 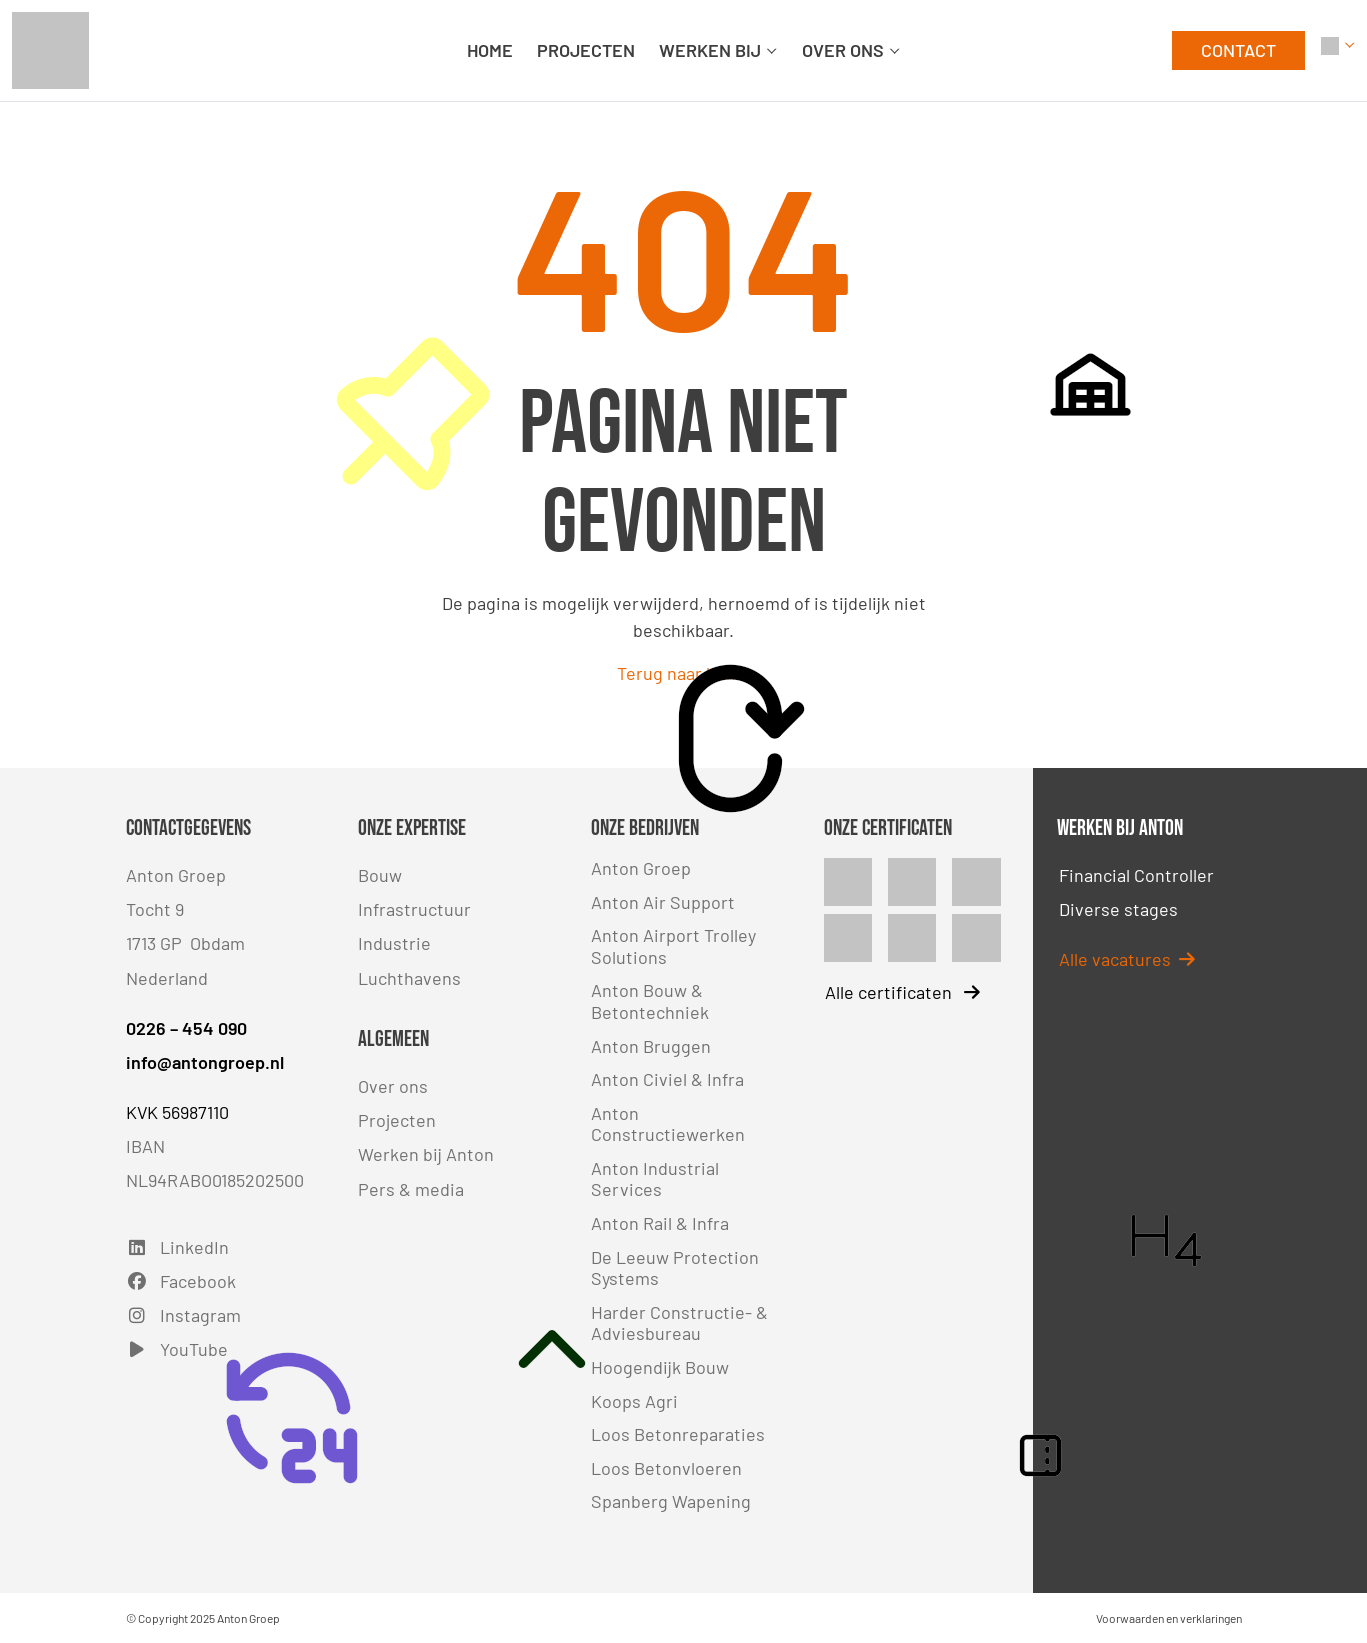 I want to click on access garage or parking settings, so click(x=1090, y=388).